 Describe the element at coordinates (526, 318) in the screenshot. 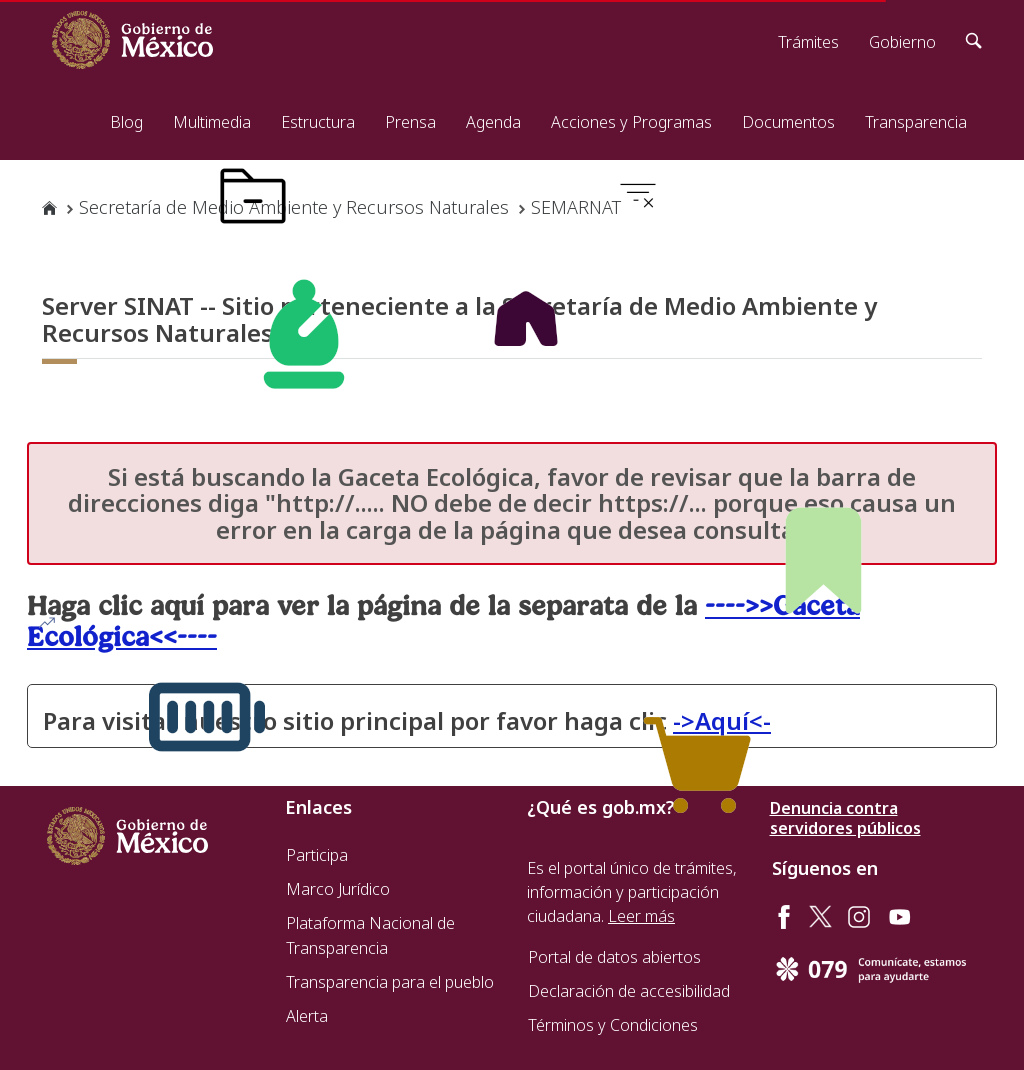

I see `access camping or outdoor activity information` at that location.